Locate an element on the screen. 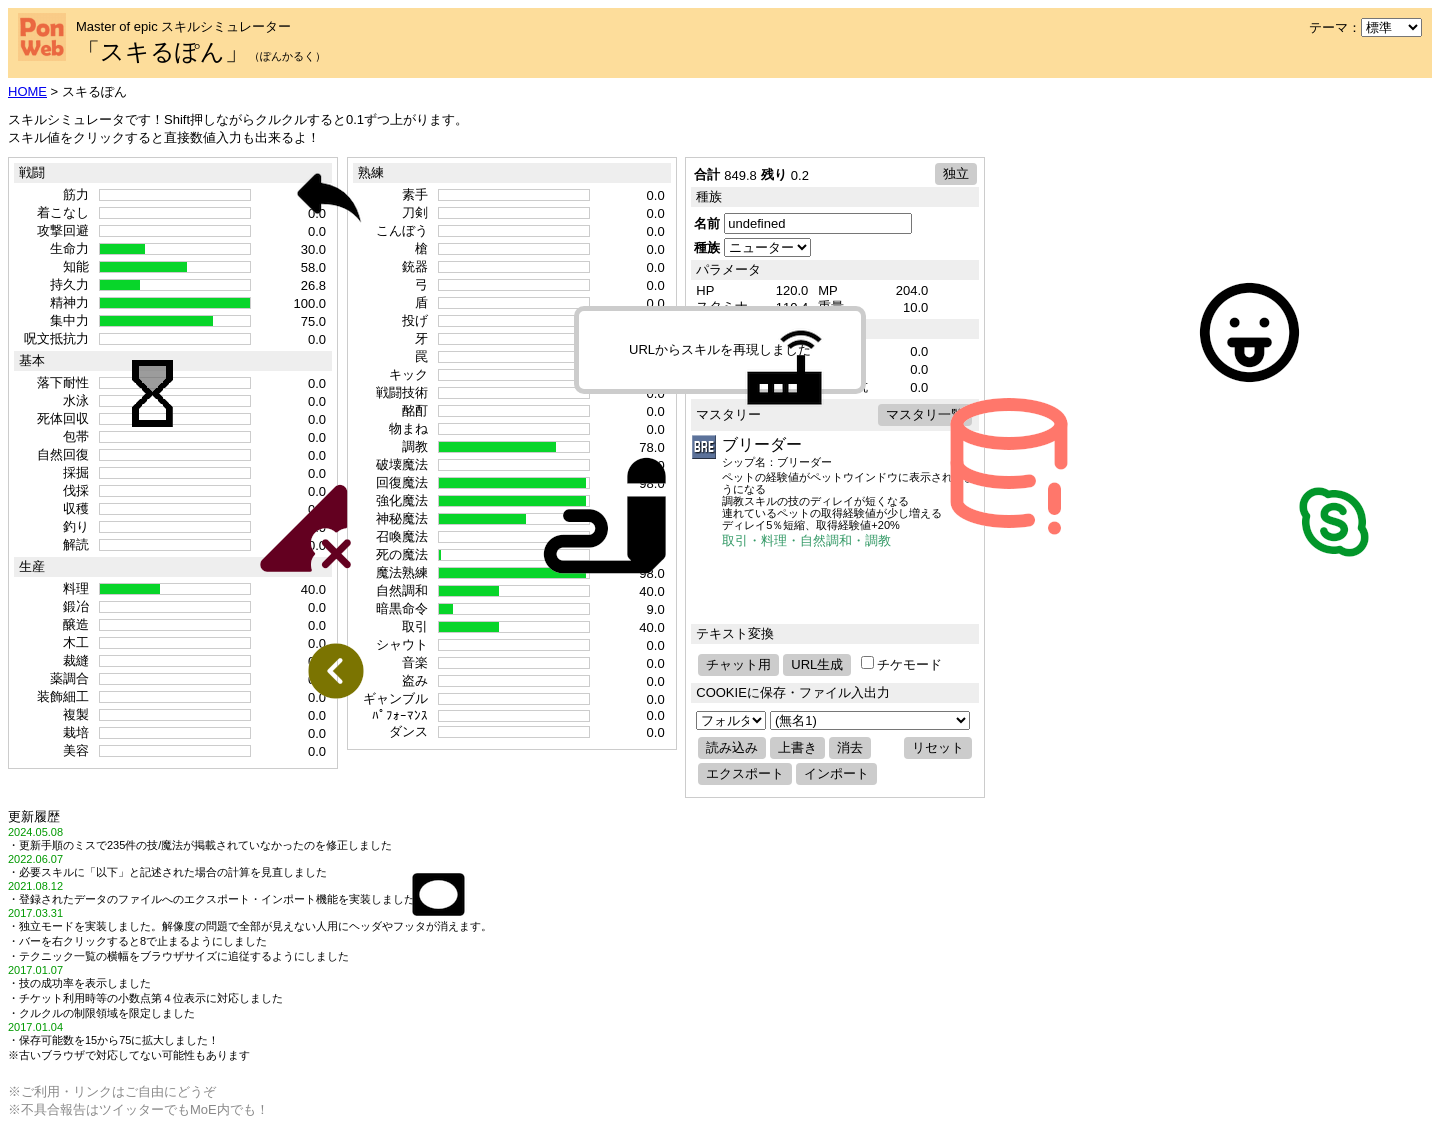  access router or network device settings is located at coordinates (784, 367).